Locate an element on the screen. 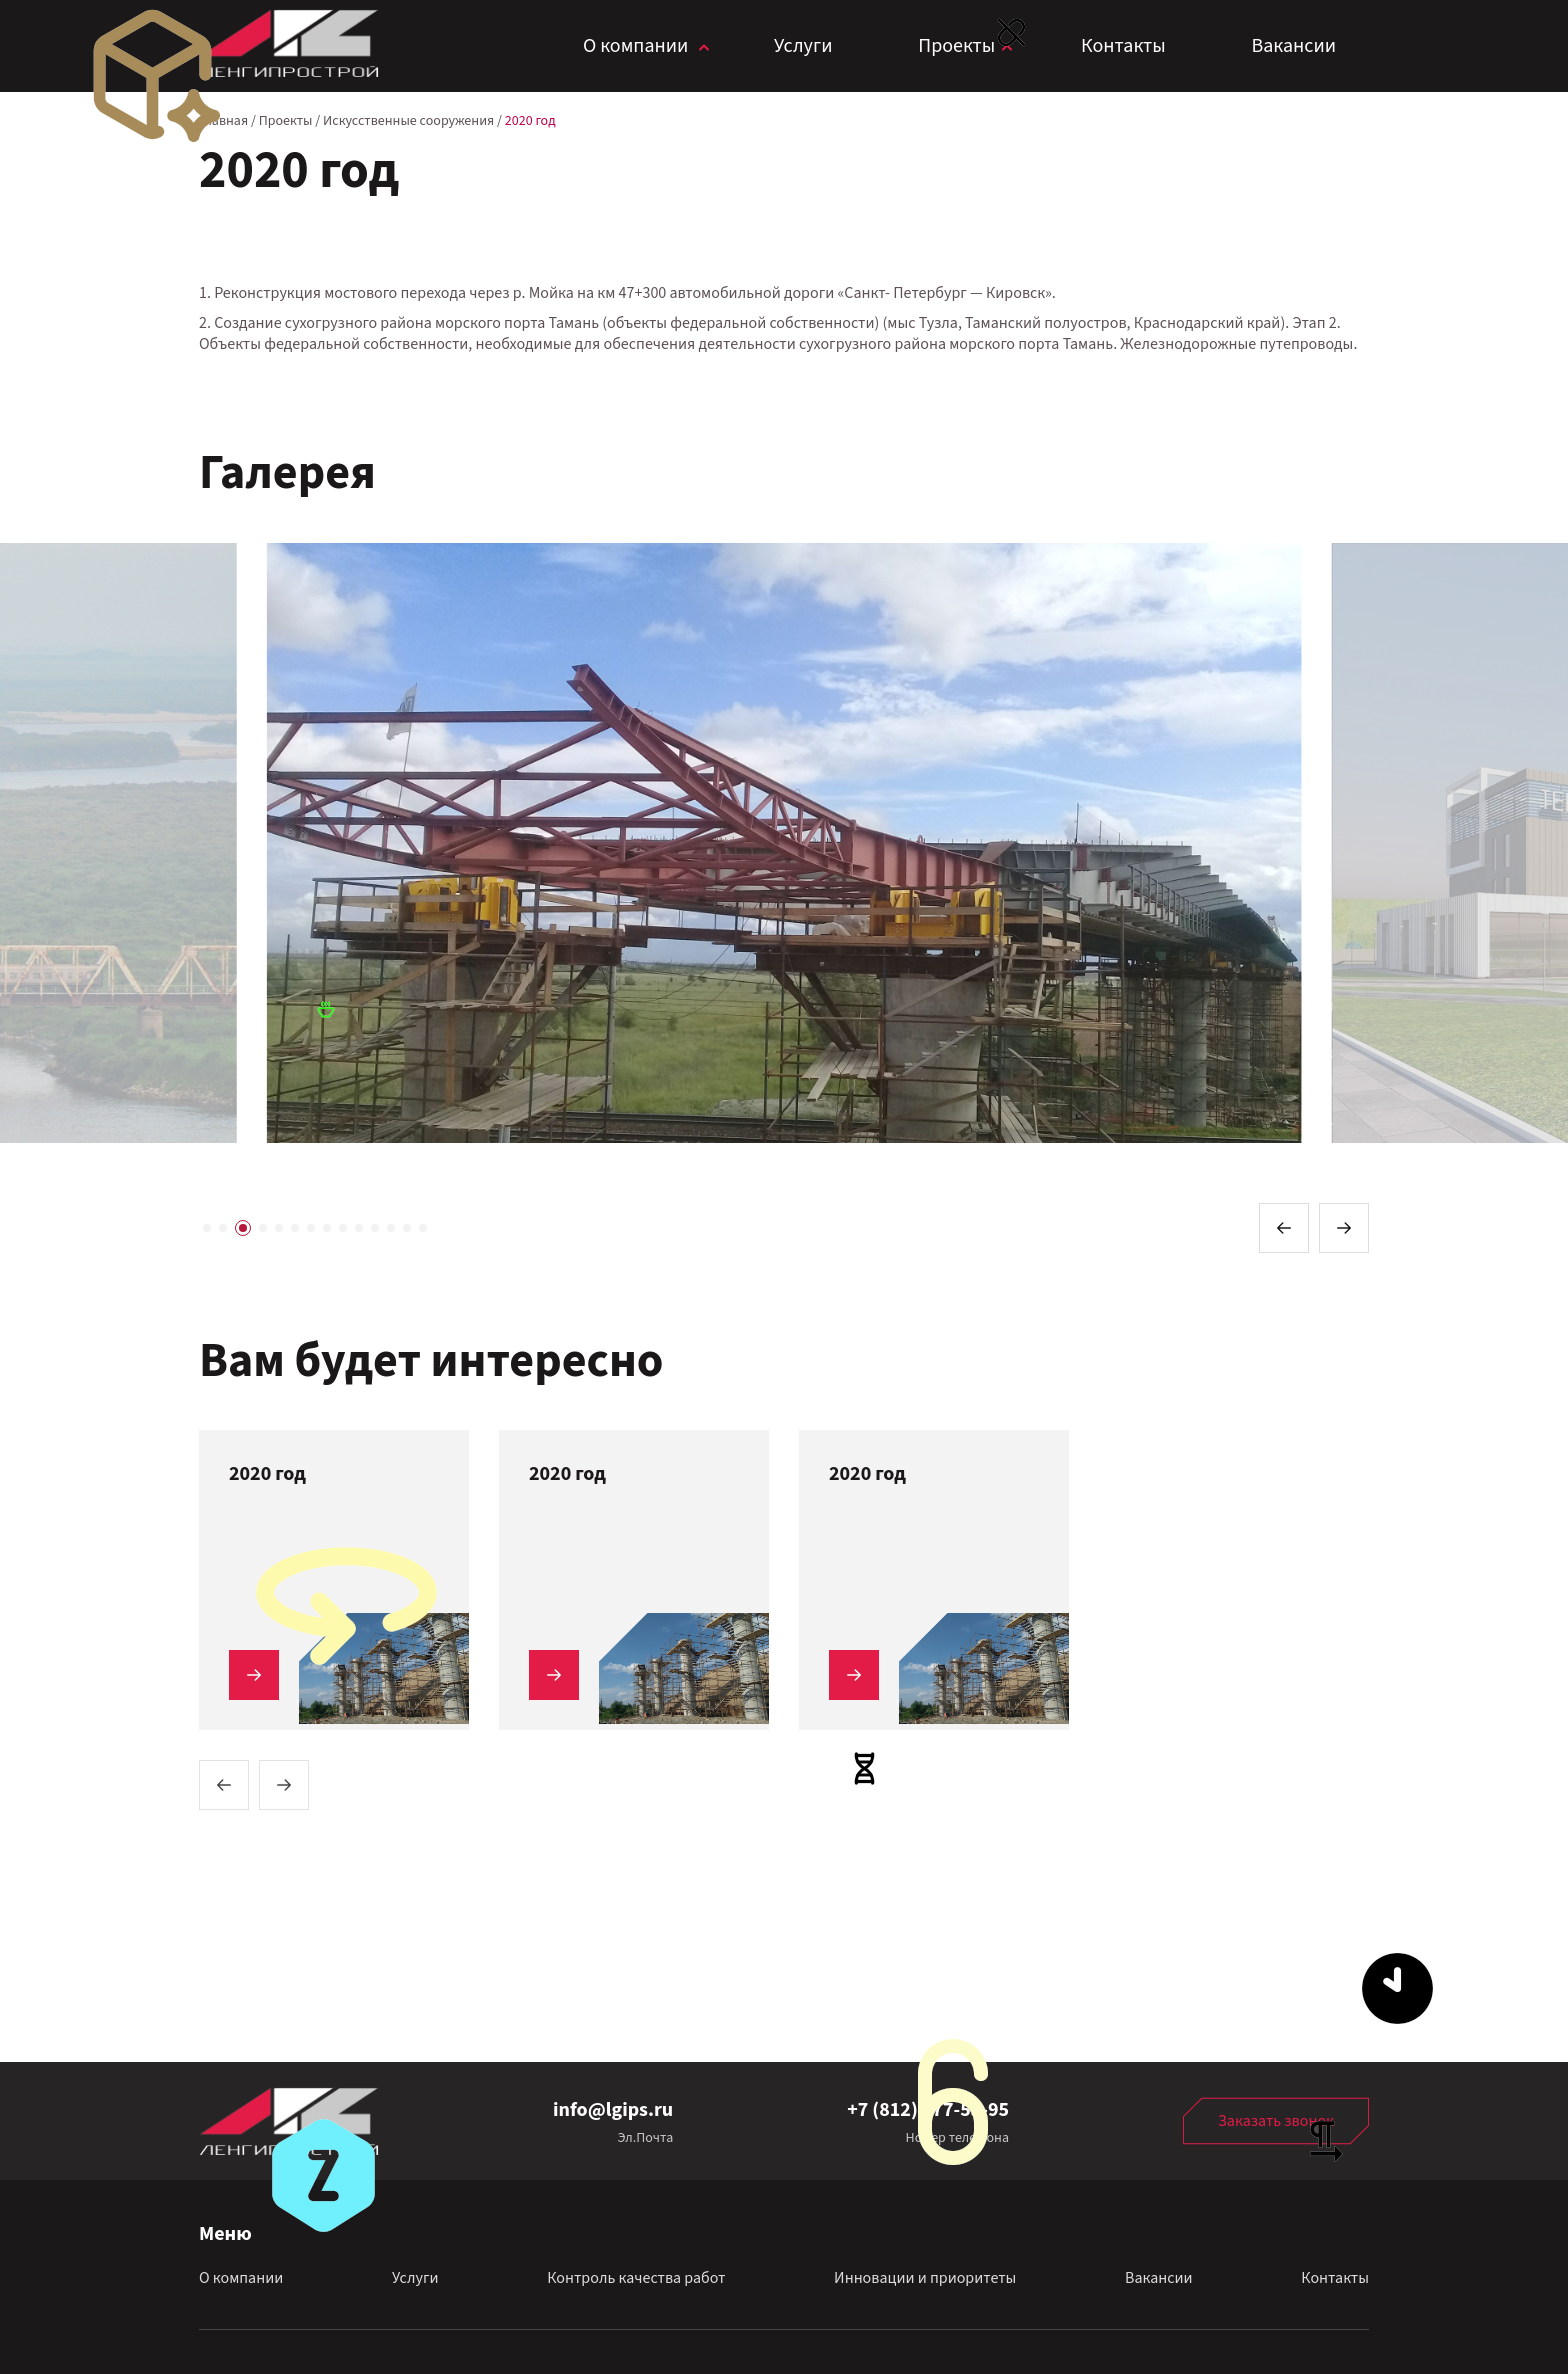  browse soup or hot food options is located at coordinates (326, 1009).